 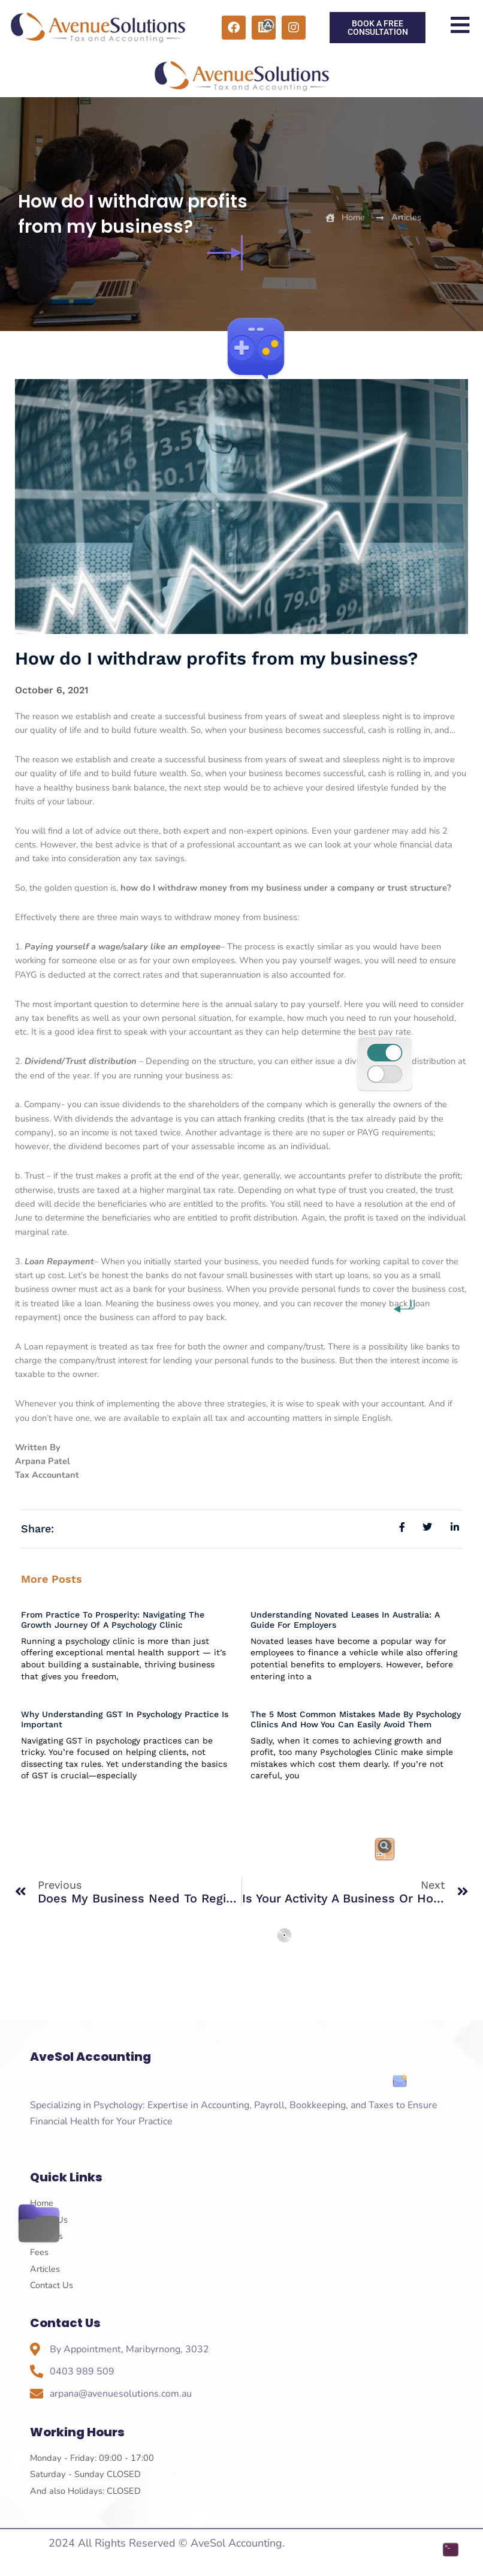 What do you see at coordinates (451, 2550) in the screenshot?
I see `open terminal application` at bounding box center [451, 2550].